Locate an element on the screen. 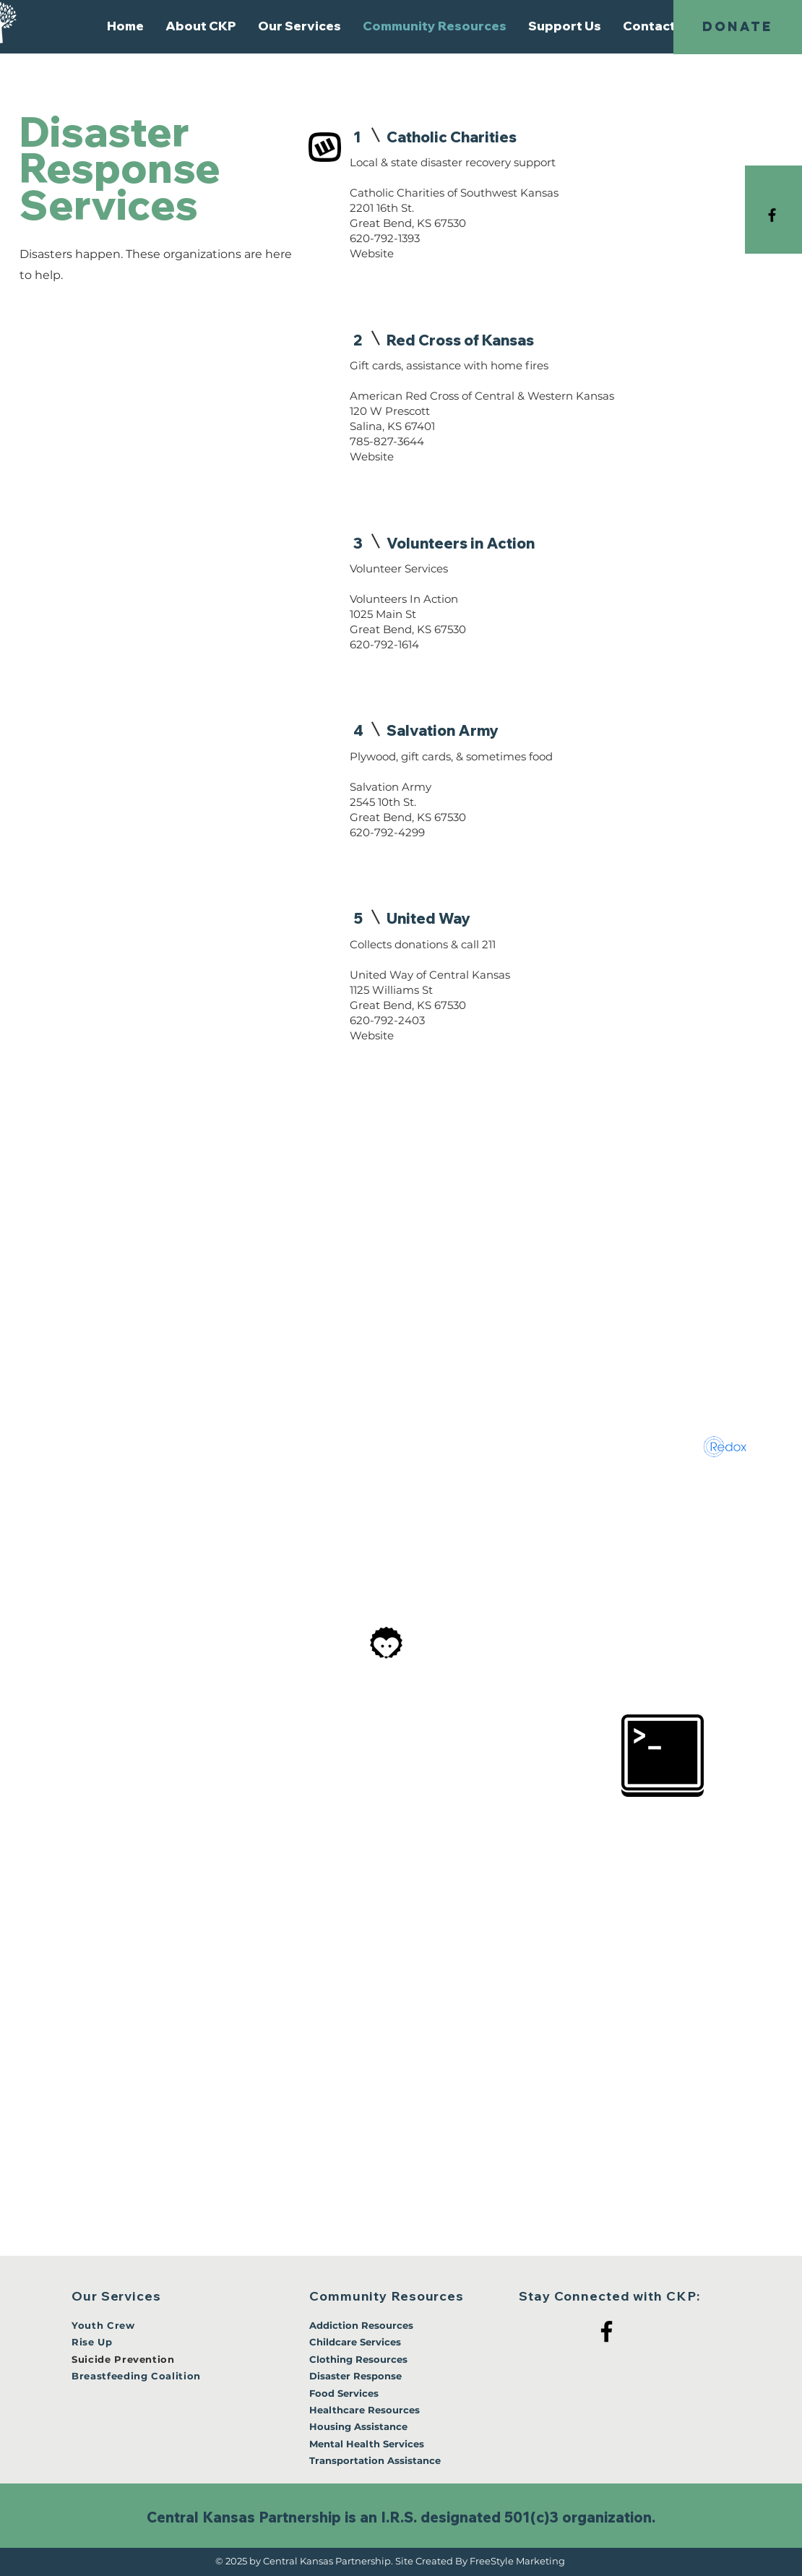 The image size is (802, 2576). open HedgeDoc collaborative markdown editor is located at coordinates (386, 1642).